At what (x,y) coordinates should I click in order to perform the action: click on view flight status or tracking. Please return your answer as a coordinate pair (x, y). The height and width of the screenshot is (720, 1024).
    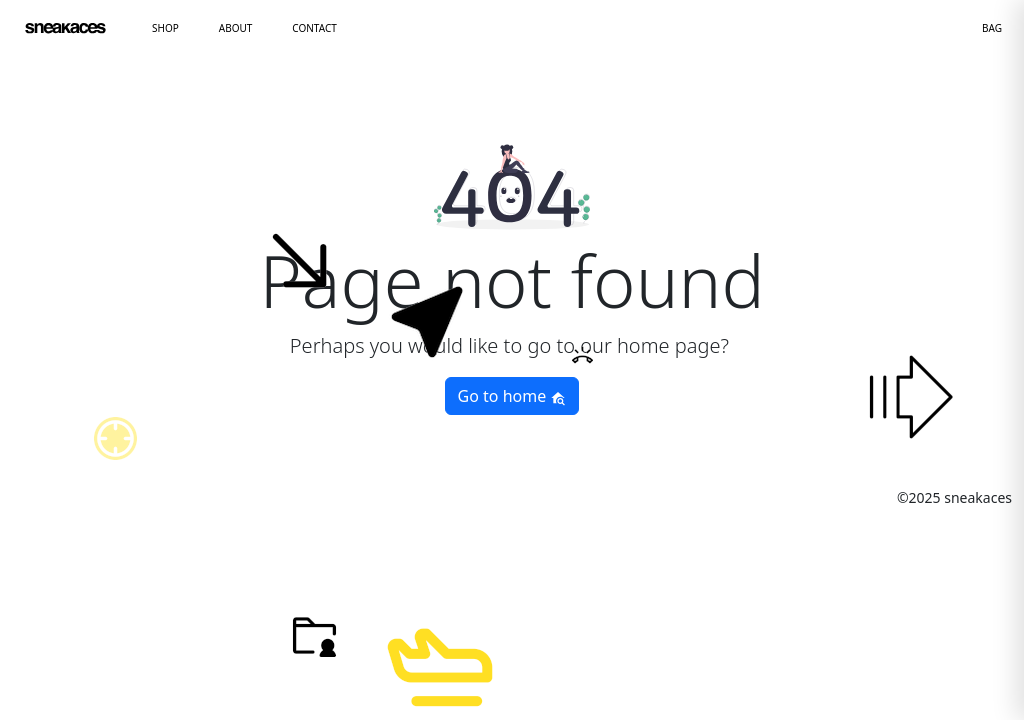
    Looking at the image, I should click on (440, 664).